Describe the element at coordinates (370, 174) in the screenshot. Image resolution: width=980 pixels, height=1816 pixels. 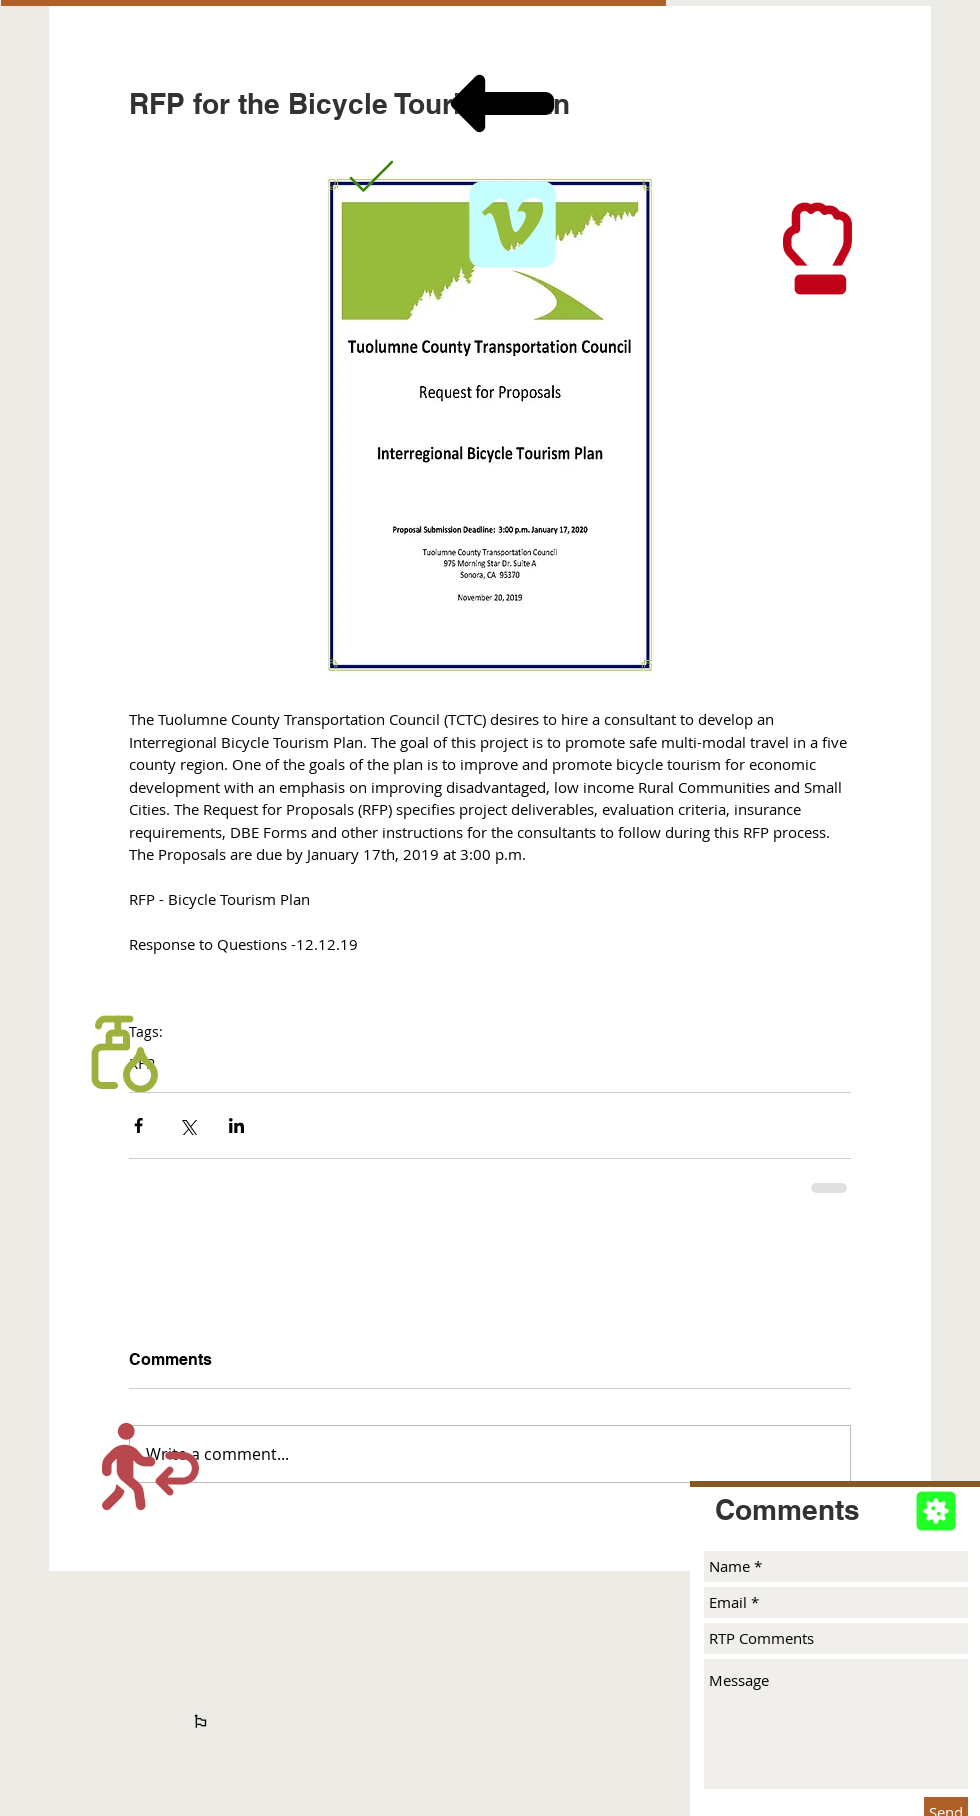
I see `confirm or complete an action` at that location.